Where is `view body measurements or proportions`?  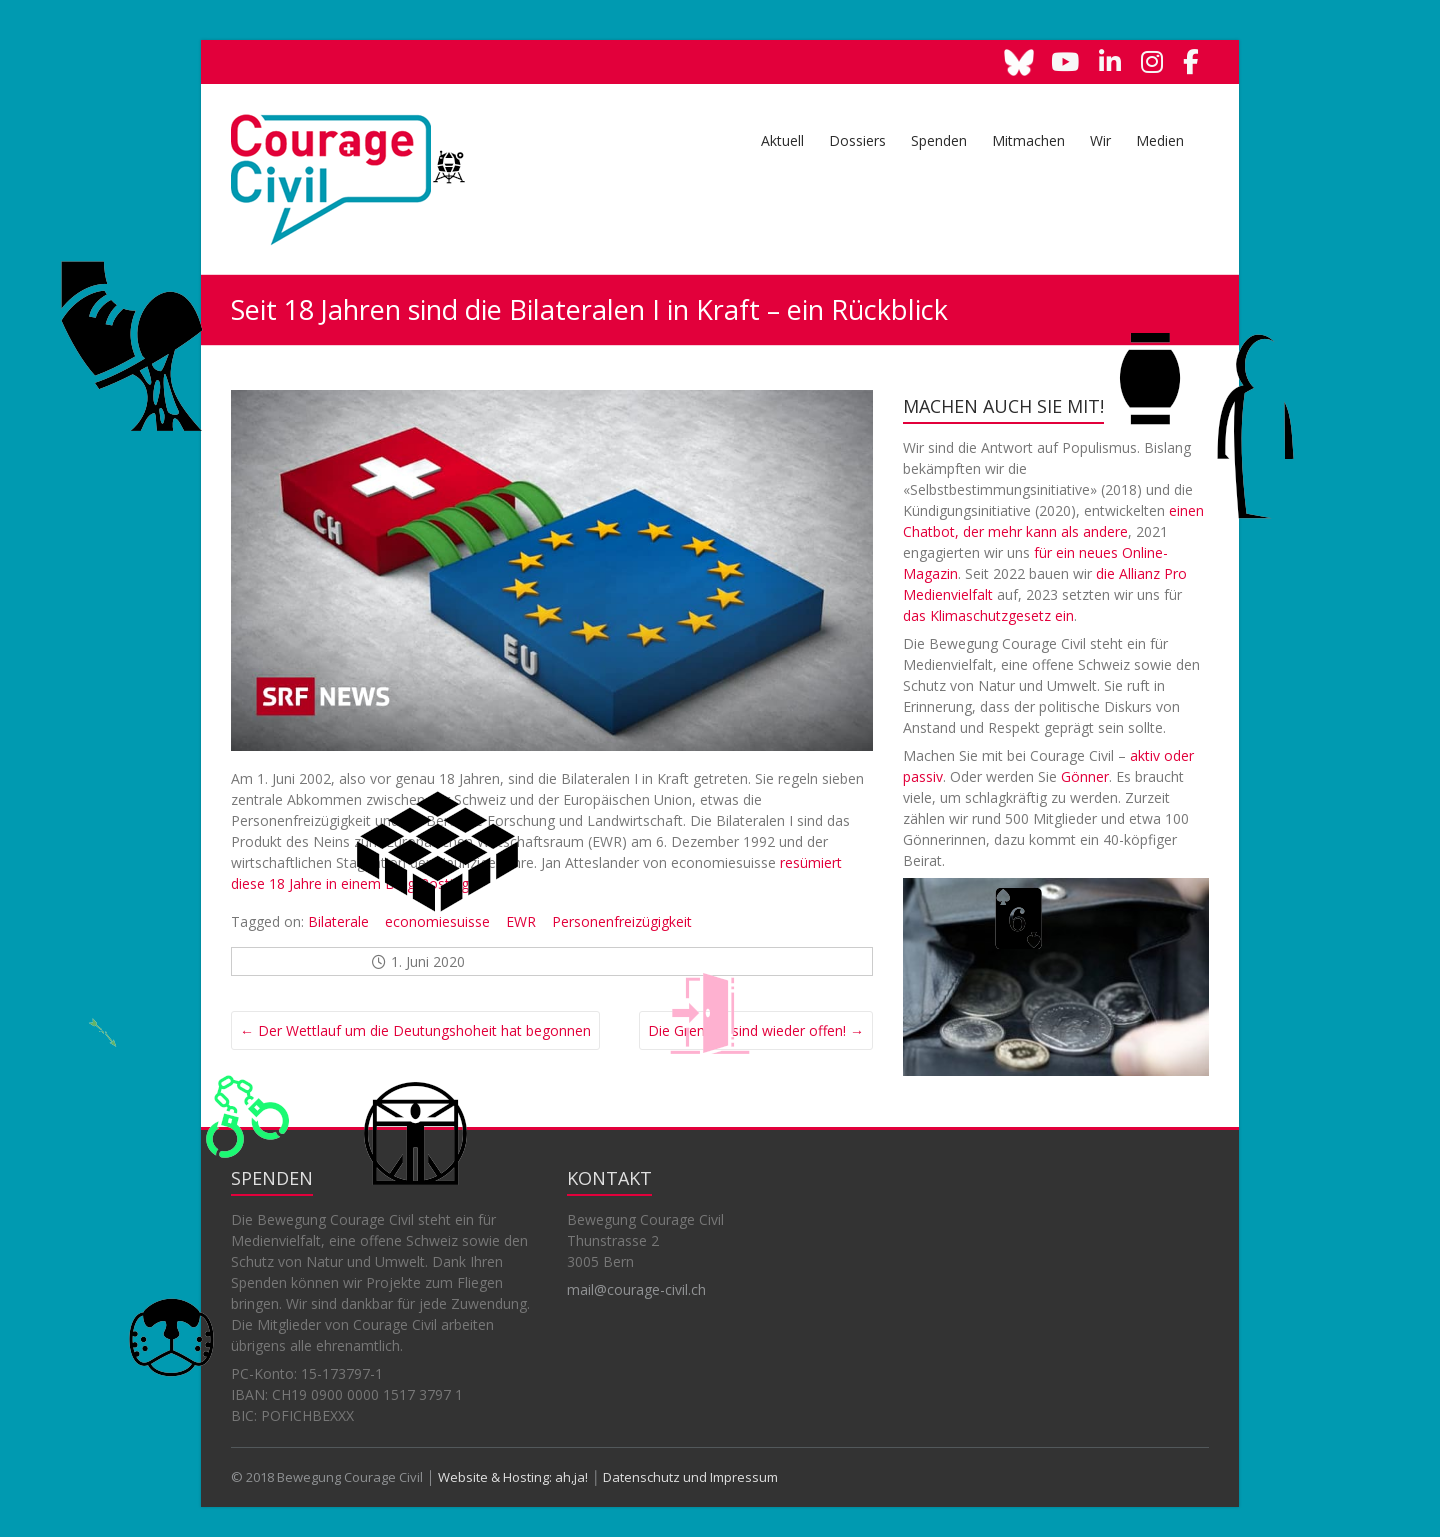
view body measurements or proportions is located at coordinates (415, 1133).